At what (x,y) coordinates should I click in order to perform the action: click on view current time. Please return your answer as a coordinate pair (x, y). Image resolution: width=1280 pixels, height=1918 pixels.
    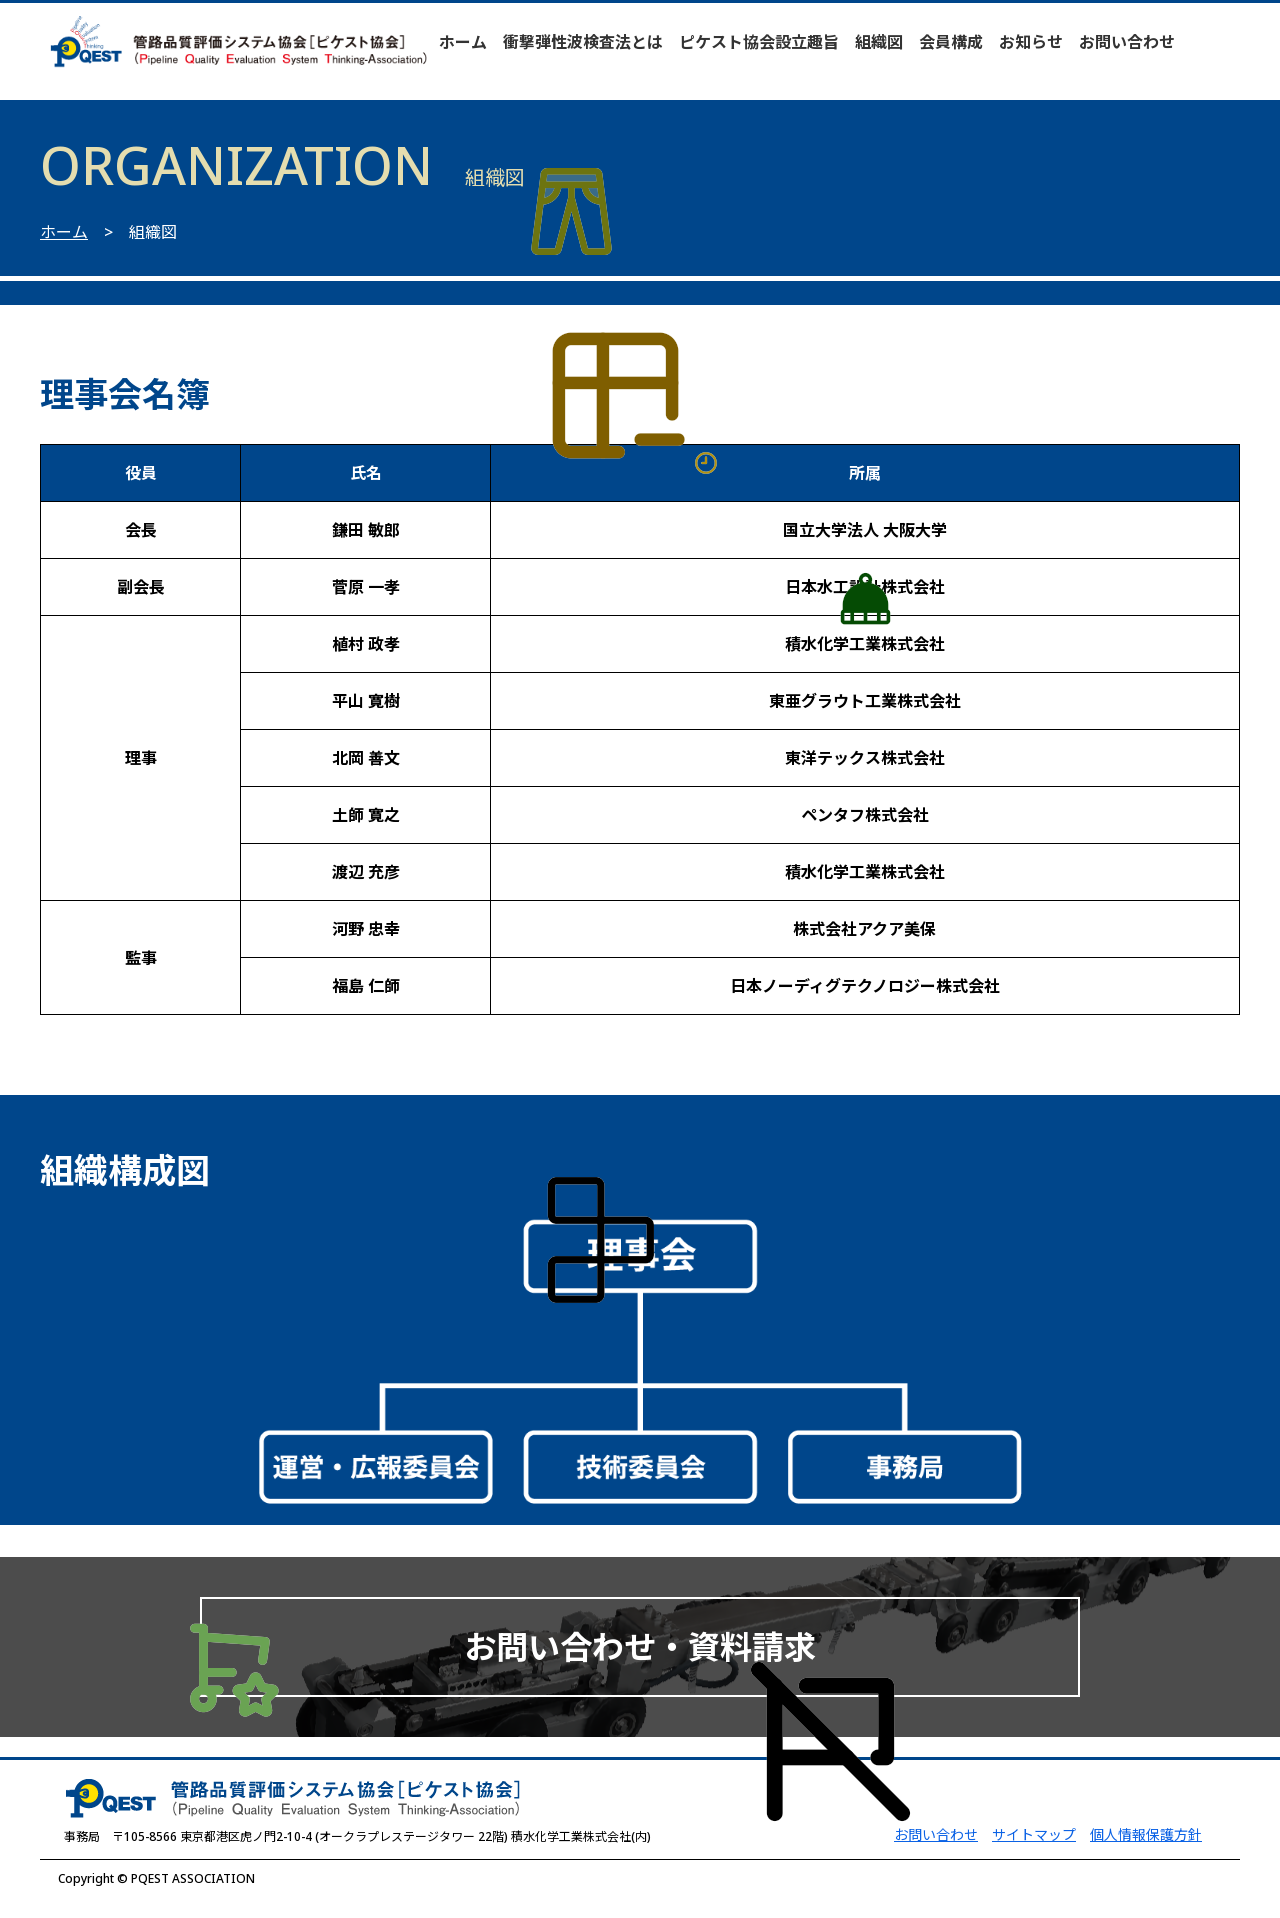
    Looking at the image, I should click on (706, 463).